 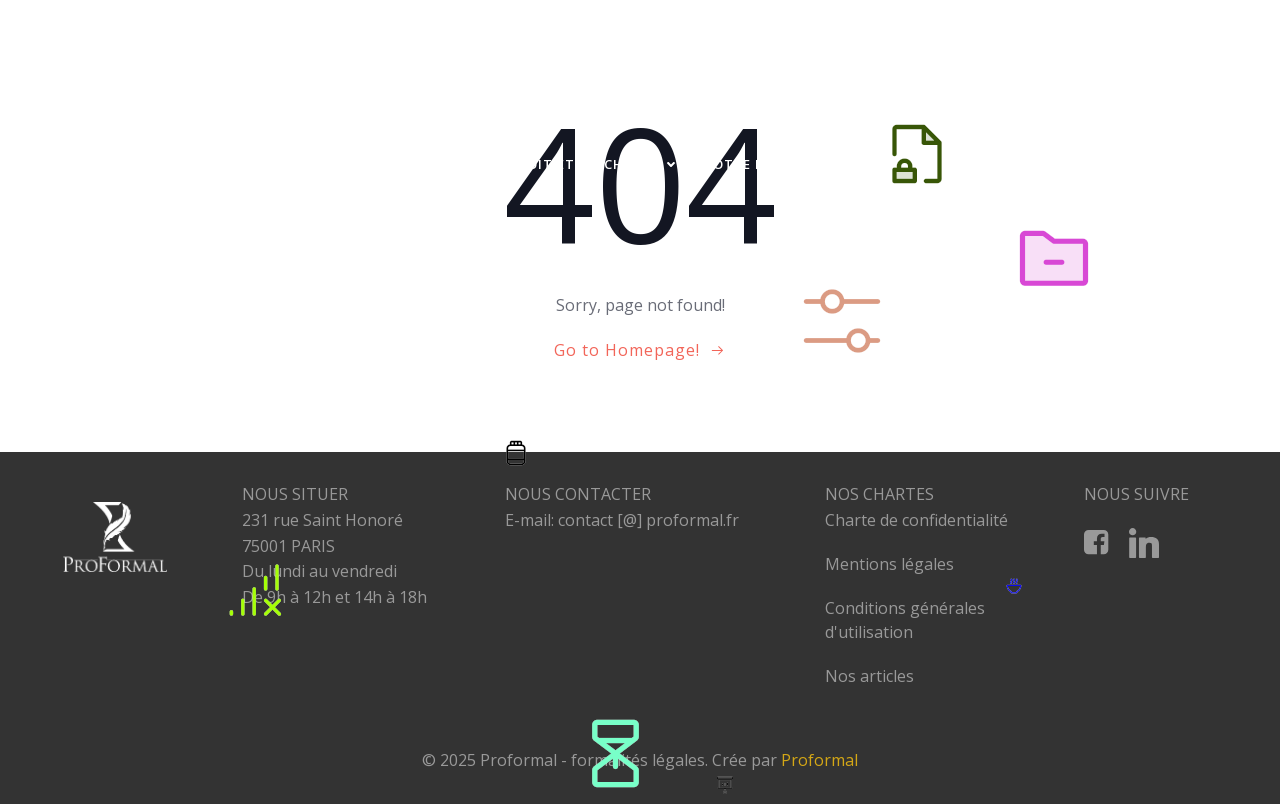 What do you see at coordinates (516, 453) in the screenshot?
I see `view product or container details` at bounding box center [516, 453].